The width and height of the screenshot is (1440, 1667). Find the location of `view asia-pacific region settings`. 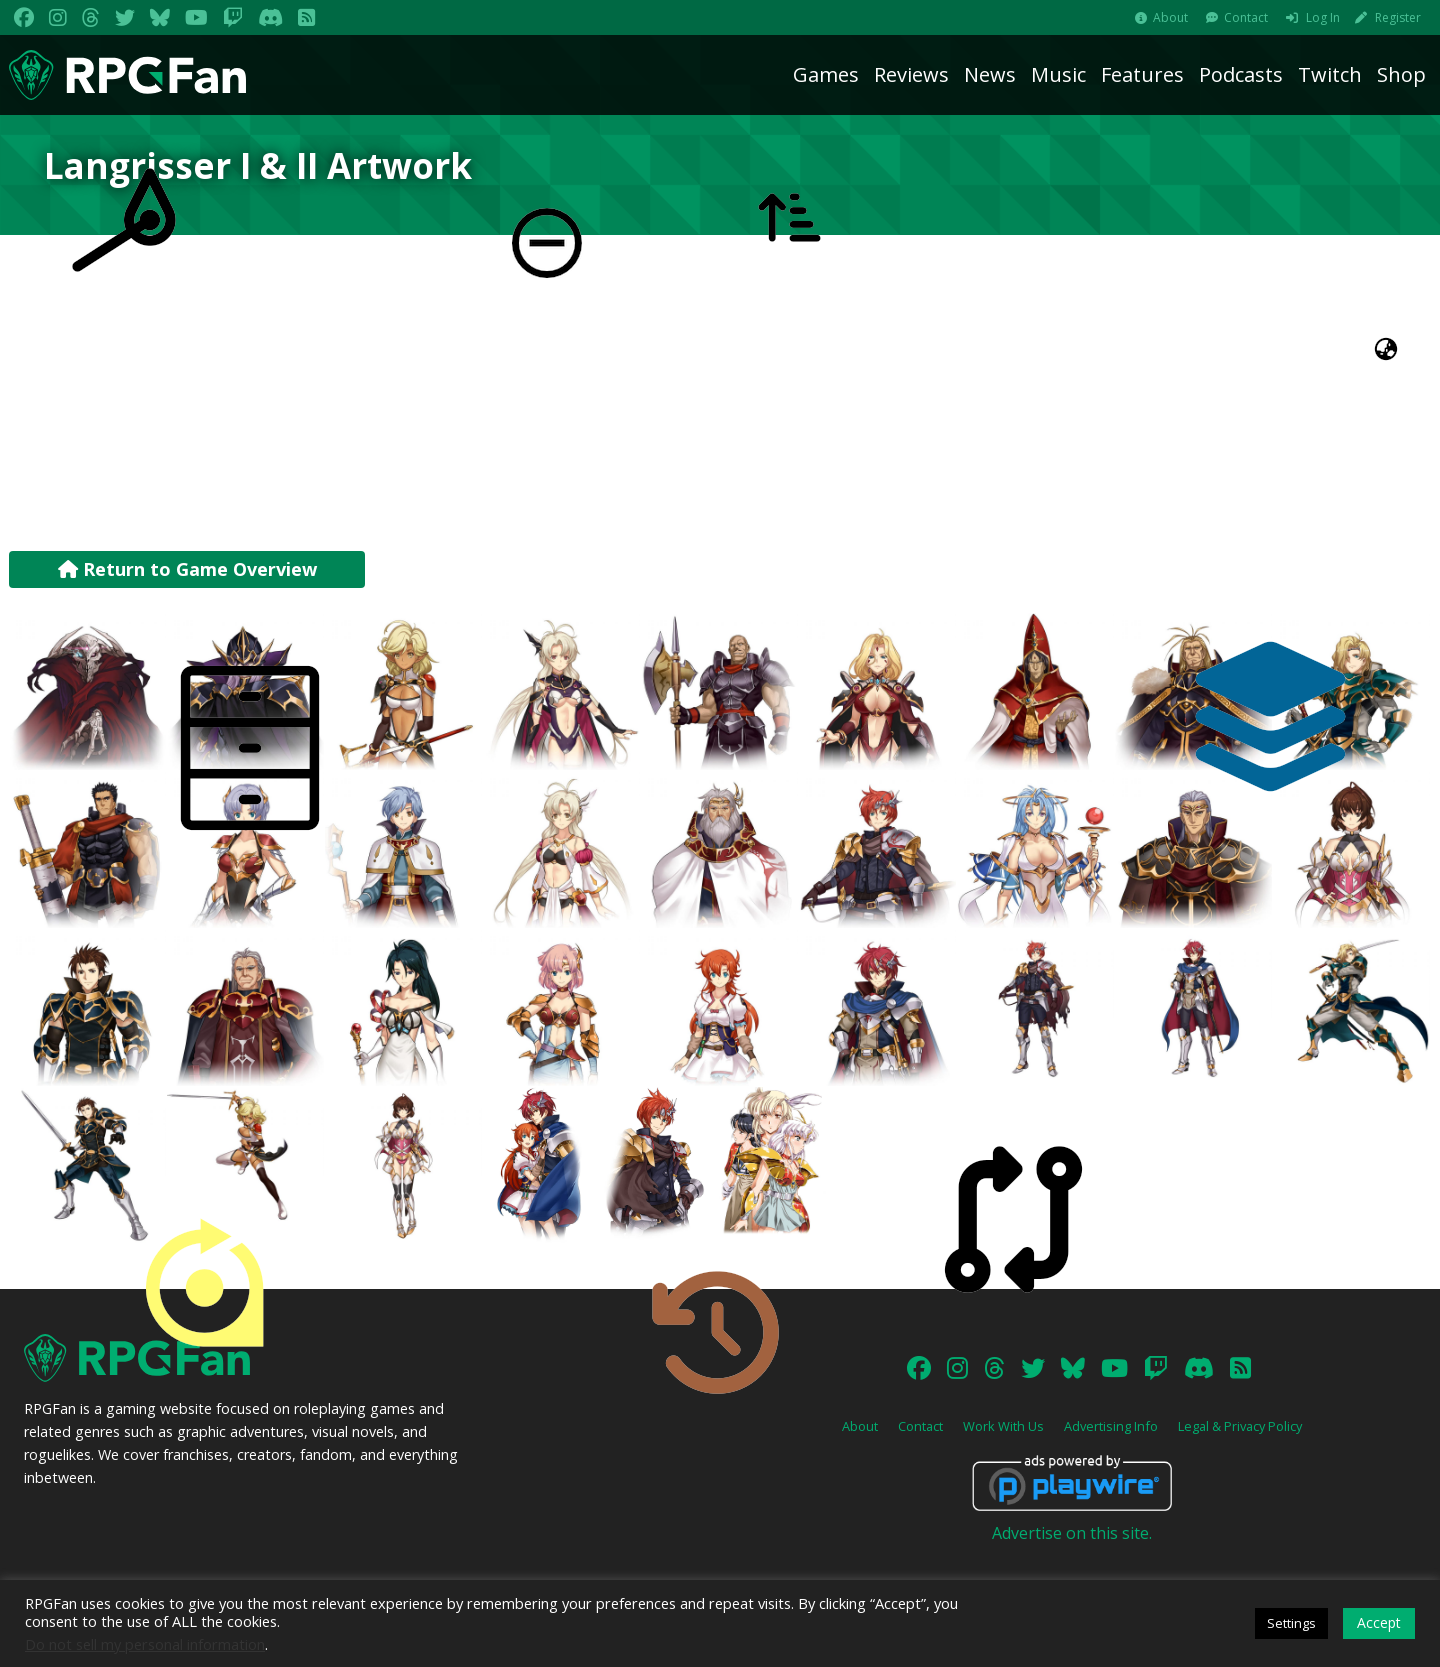

view asia-pacific region settings is located at coordinates (1386, 349).